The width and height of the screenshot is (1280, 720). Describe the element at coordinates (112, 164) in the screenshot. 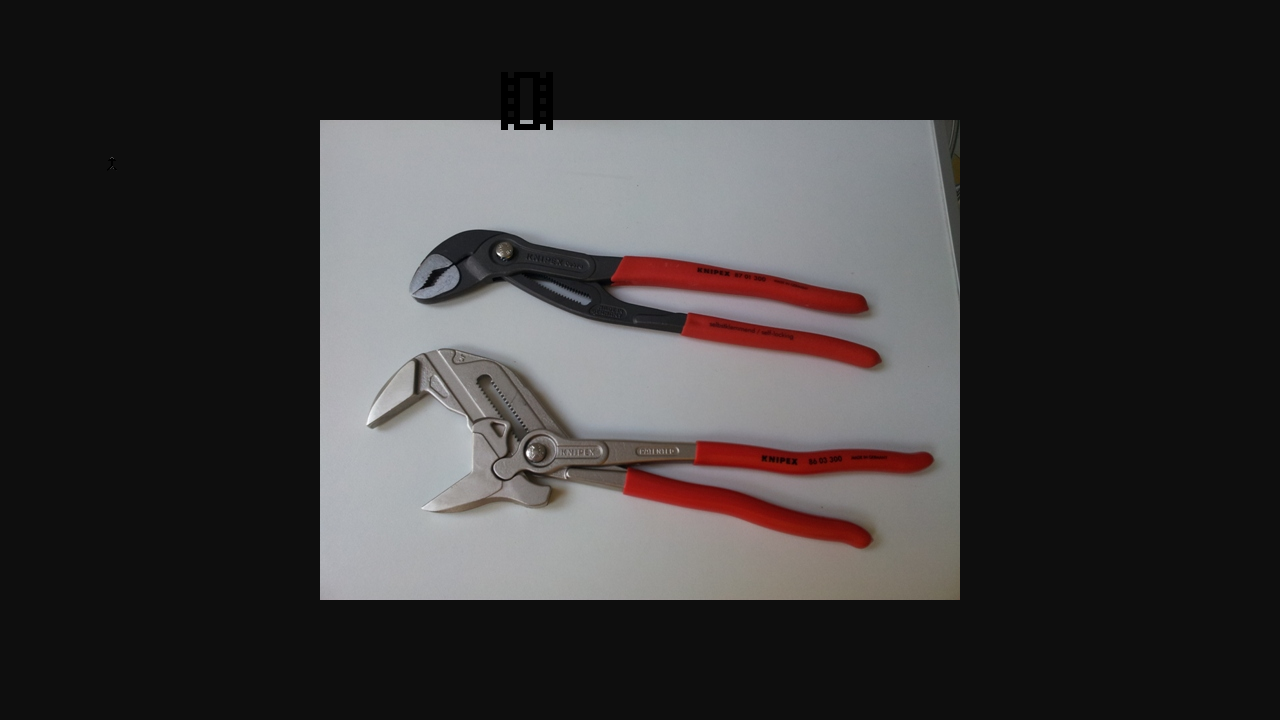

I see `merge branches or items together` at that location.